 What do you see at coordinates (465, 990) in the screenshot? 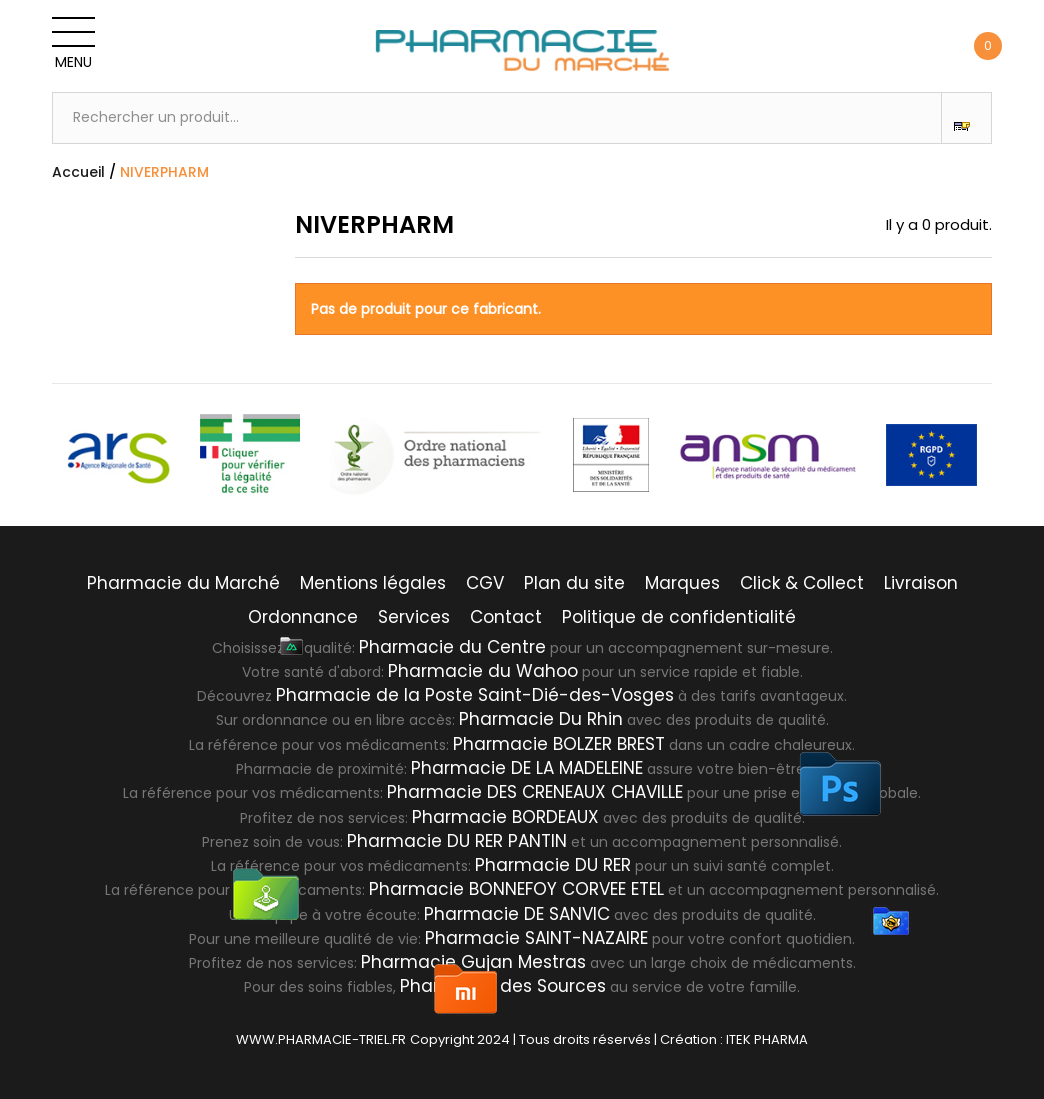
I see `open xiaomi-related files folder` at bounding box center [465, 990].